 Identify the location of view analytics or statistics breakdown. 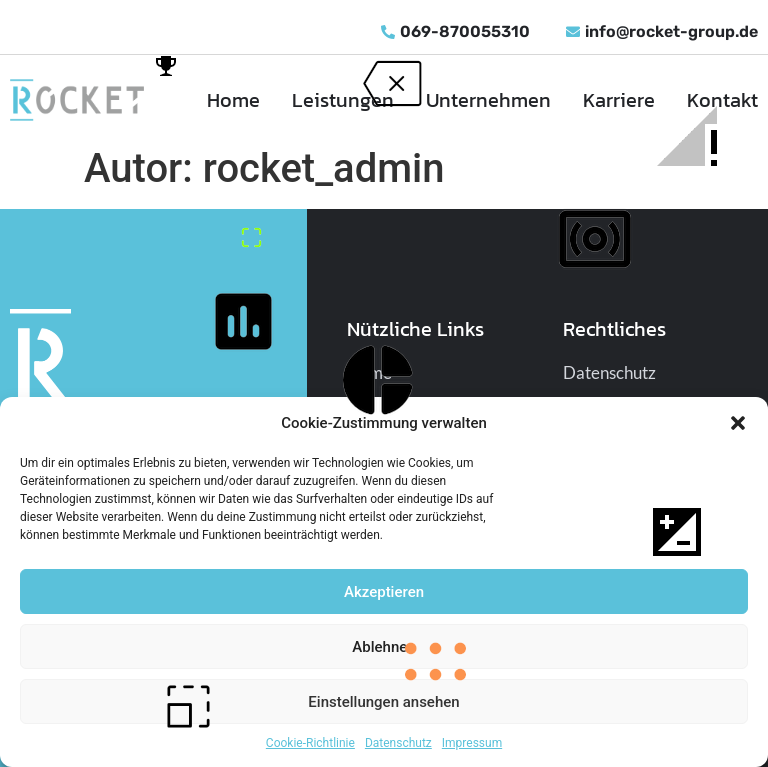
(378, 380).